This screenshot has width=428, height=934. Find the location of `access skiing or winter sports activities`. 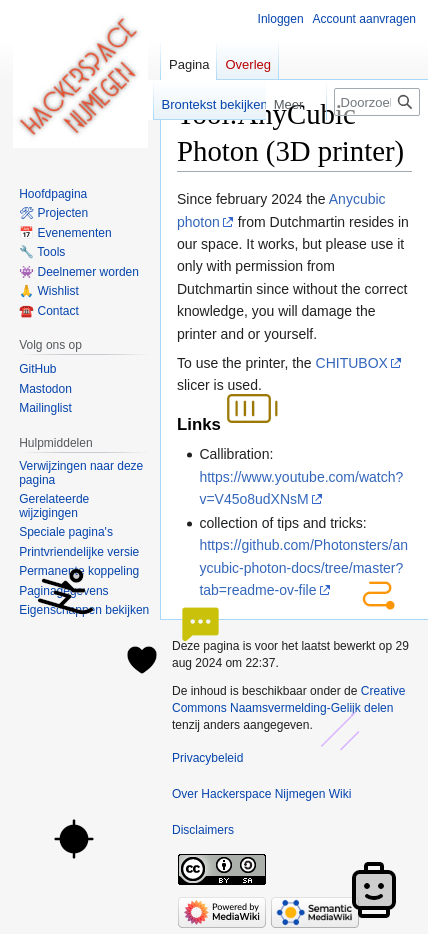

access skiing or winter sports activities is located at coordinates (65, 592).